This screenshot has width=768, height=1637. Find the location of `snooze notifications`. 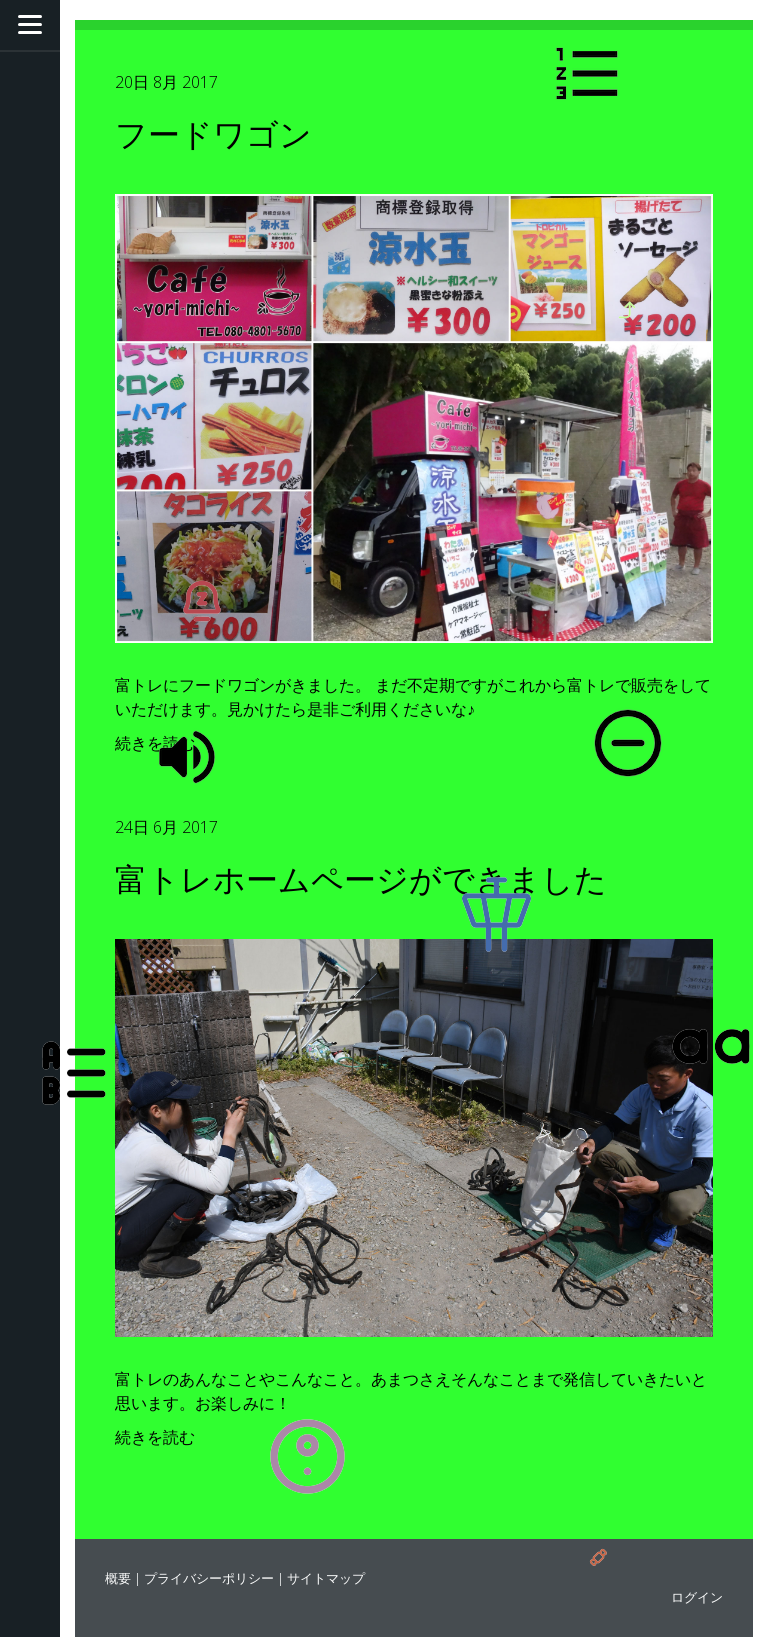

snooze notifications is located at coordinates (202, 601).